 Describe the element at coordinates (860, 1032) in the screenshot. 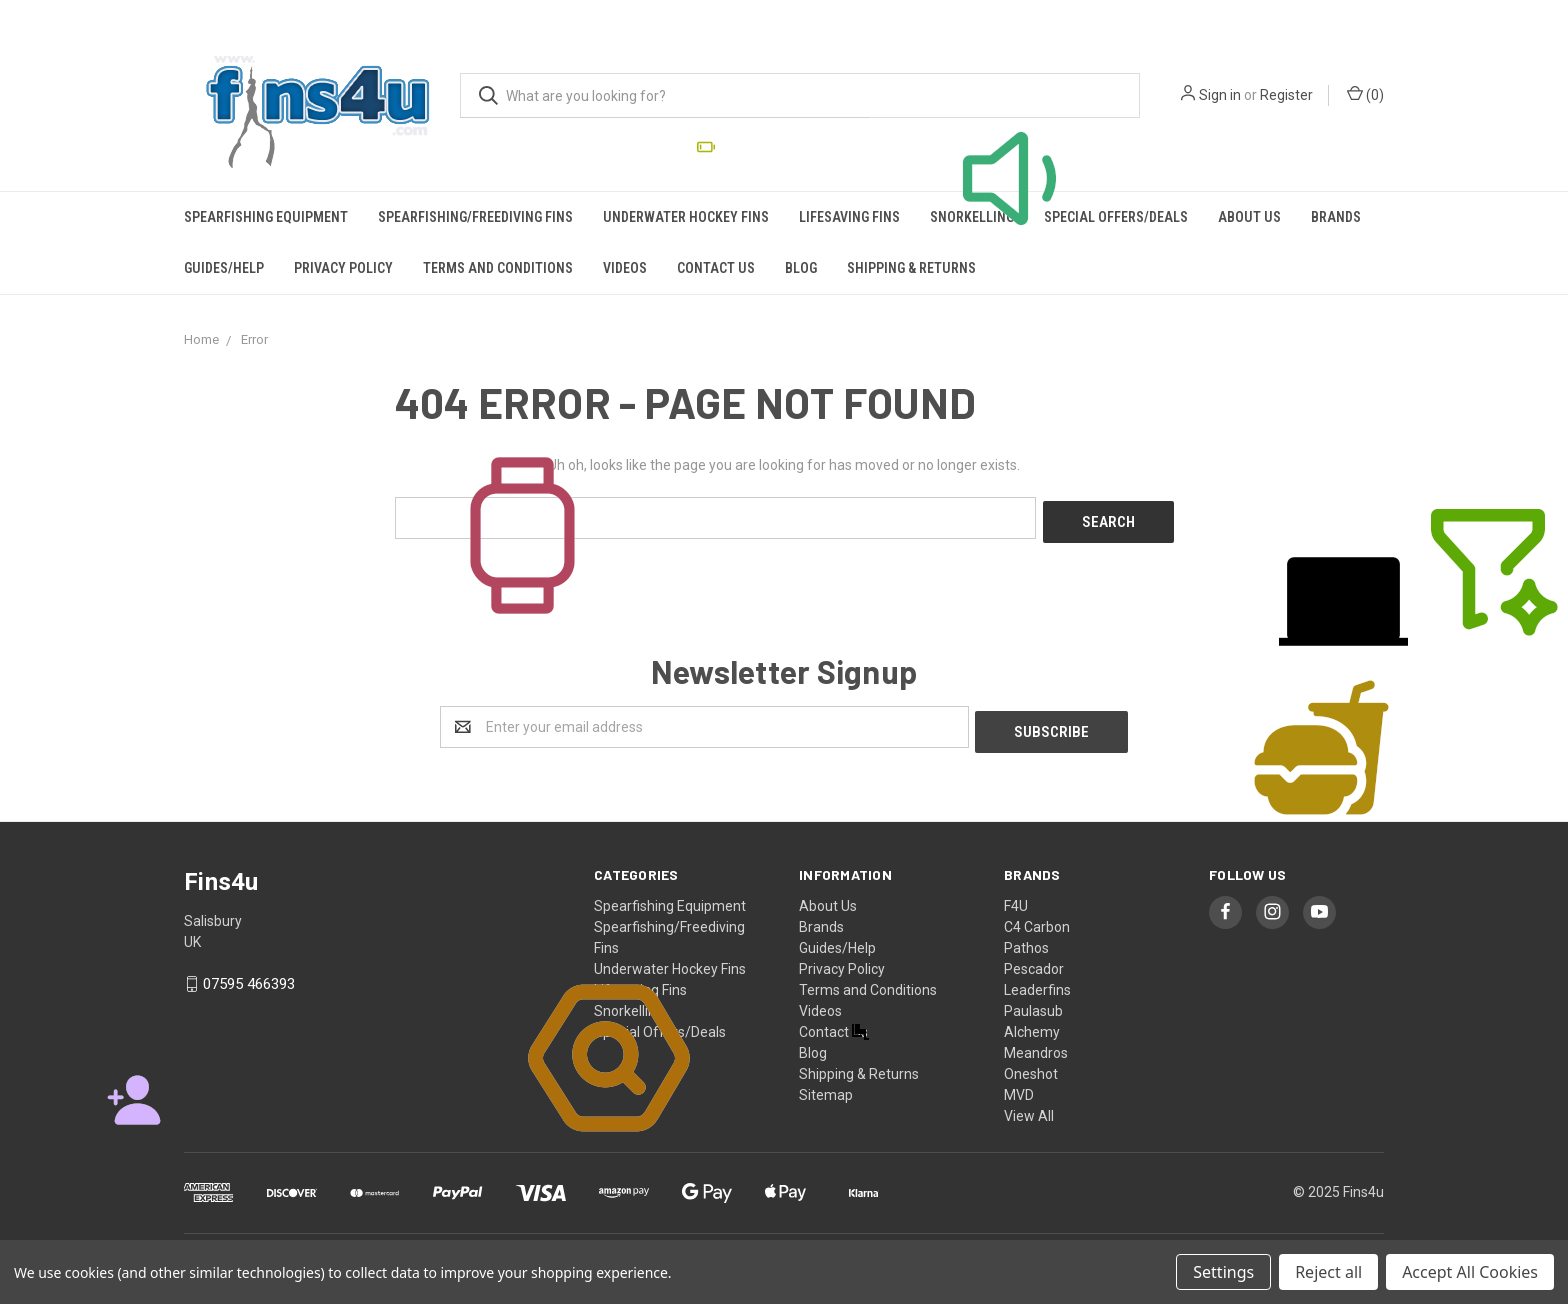

I see `standard legroom seat selection` at that location.